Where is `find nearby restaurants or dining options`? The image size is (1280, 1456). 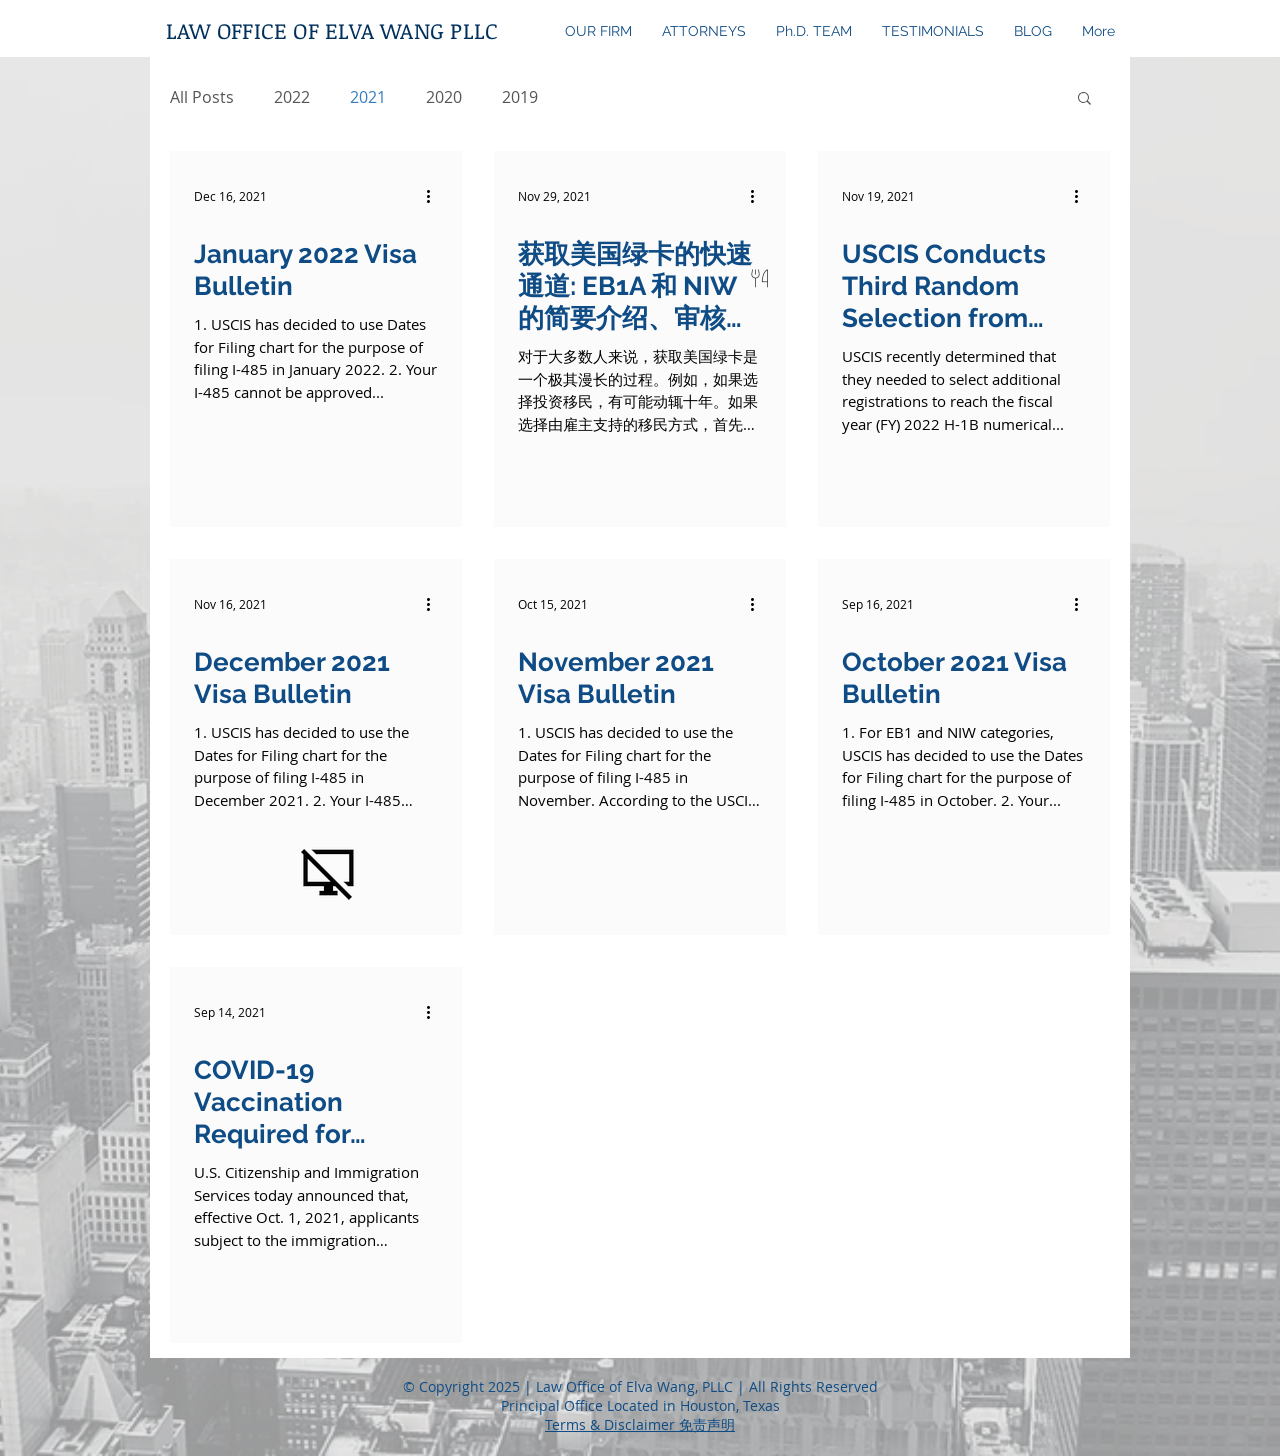 find nearby restaurants or dining options is located at coordinates (760, 278).